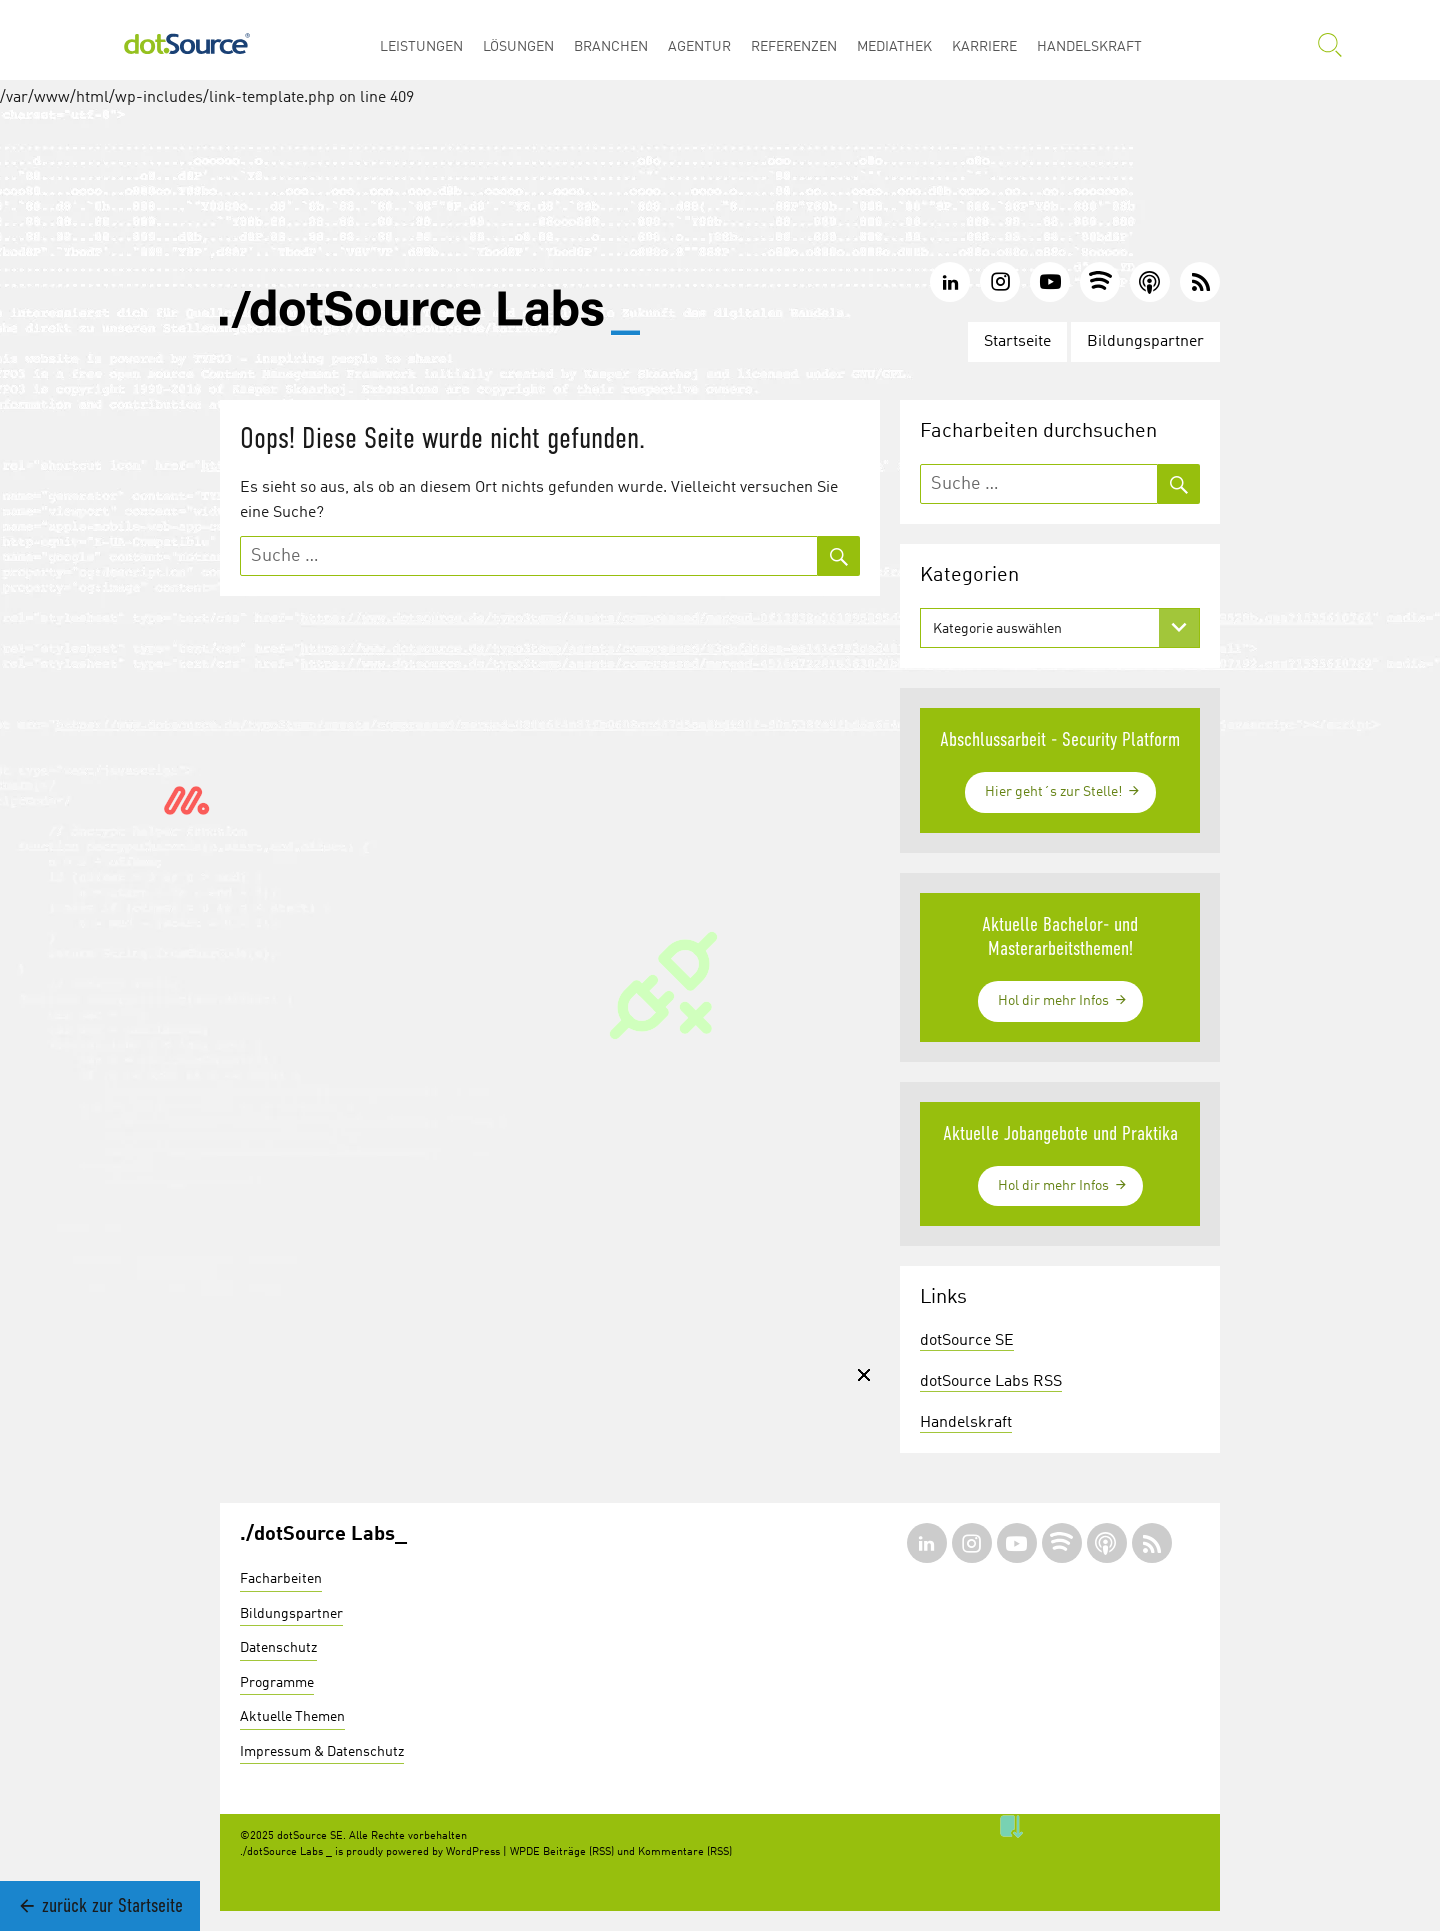 The height and width of the screenshot is (1931, 1440). Describe the element at coordinates (663, 985) in the screenshot. I see `disconnect from power source` at that location.